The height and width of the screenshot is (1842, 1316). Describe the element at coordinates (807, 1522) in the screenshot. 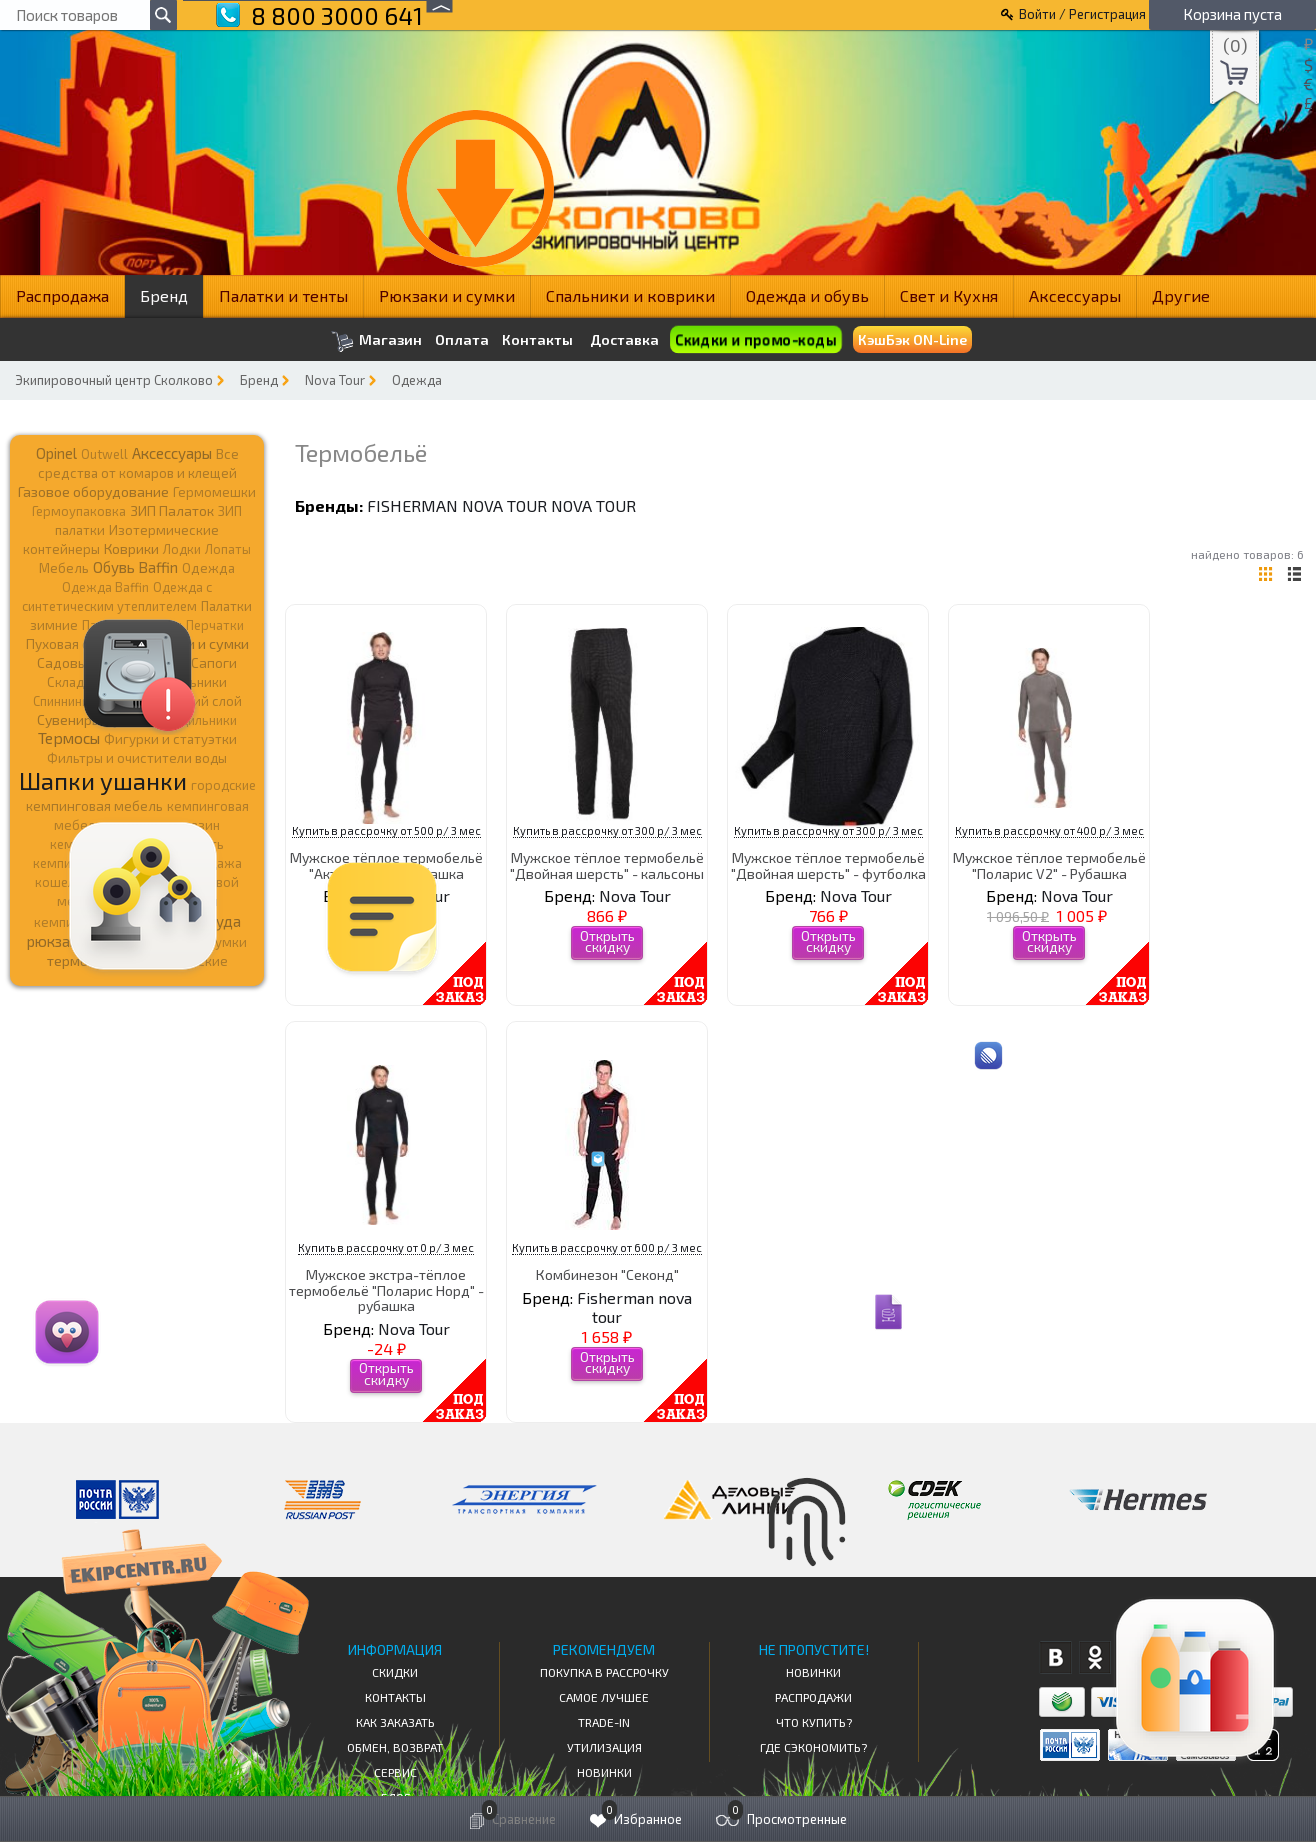

I see `authenticate with fingerprint` at that location.